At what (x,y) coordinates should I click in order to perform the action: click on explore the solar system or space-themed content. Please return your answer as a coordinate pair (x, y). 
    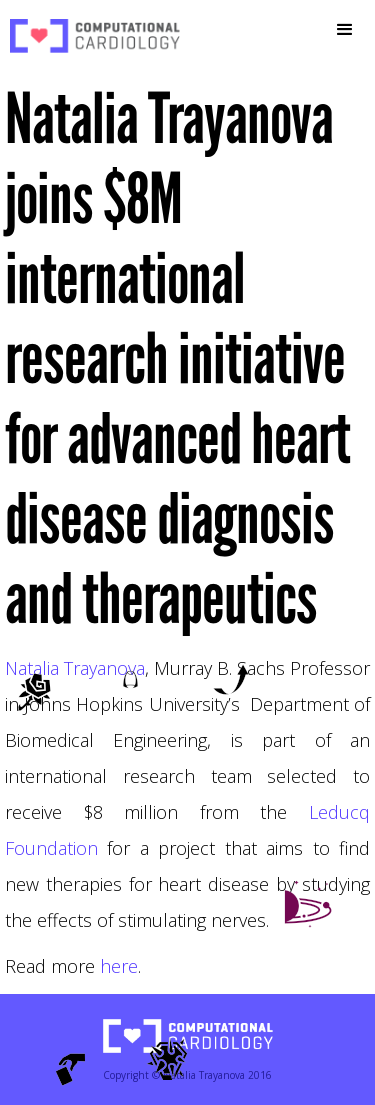
    Looking at the image, I should click on (310, 906).